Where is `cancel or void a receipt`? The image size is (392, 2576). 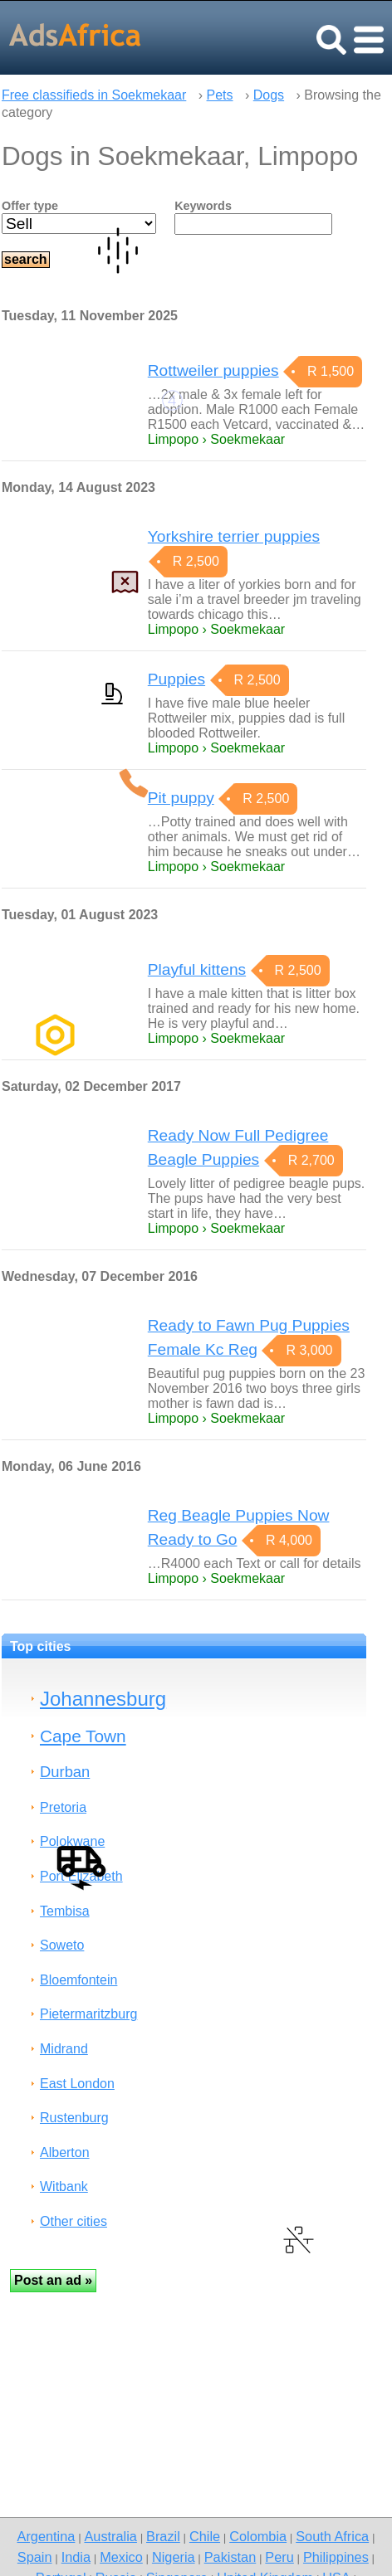 cancel or void a receipt is located at coordinates (125, 582).